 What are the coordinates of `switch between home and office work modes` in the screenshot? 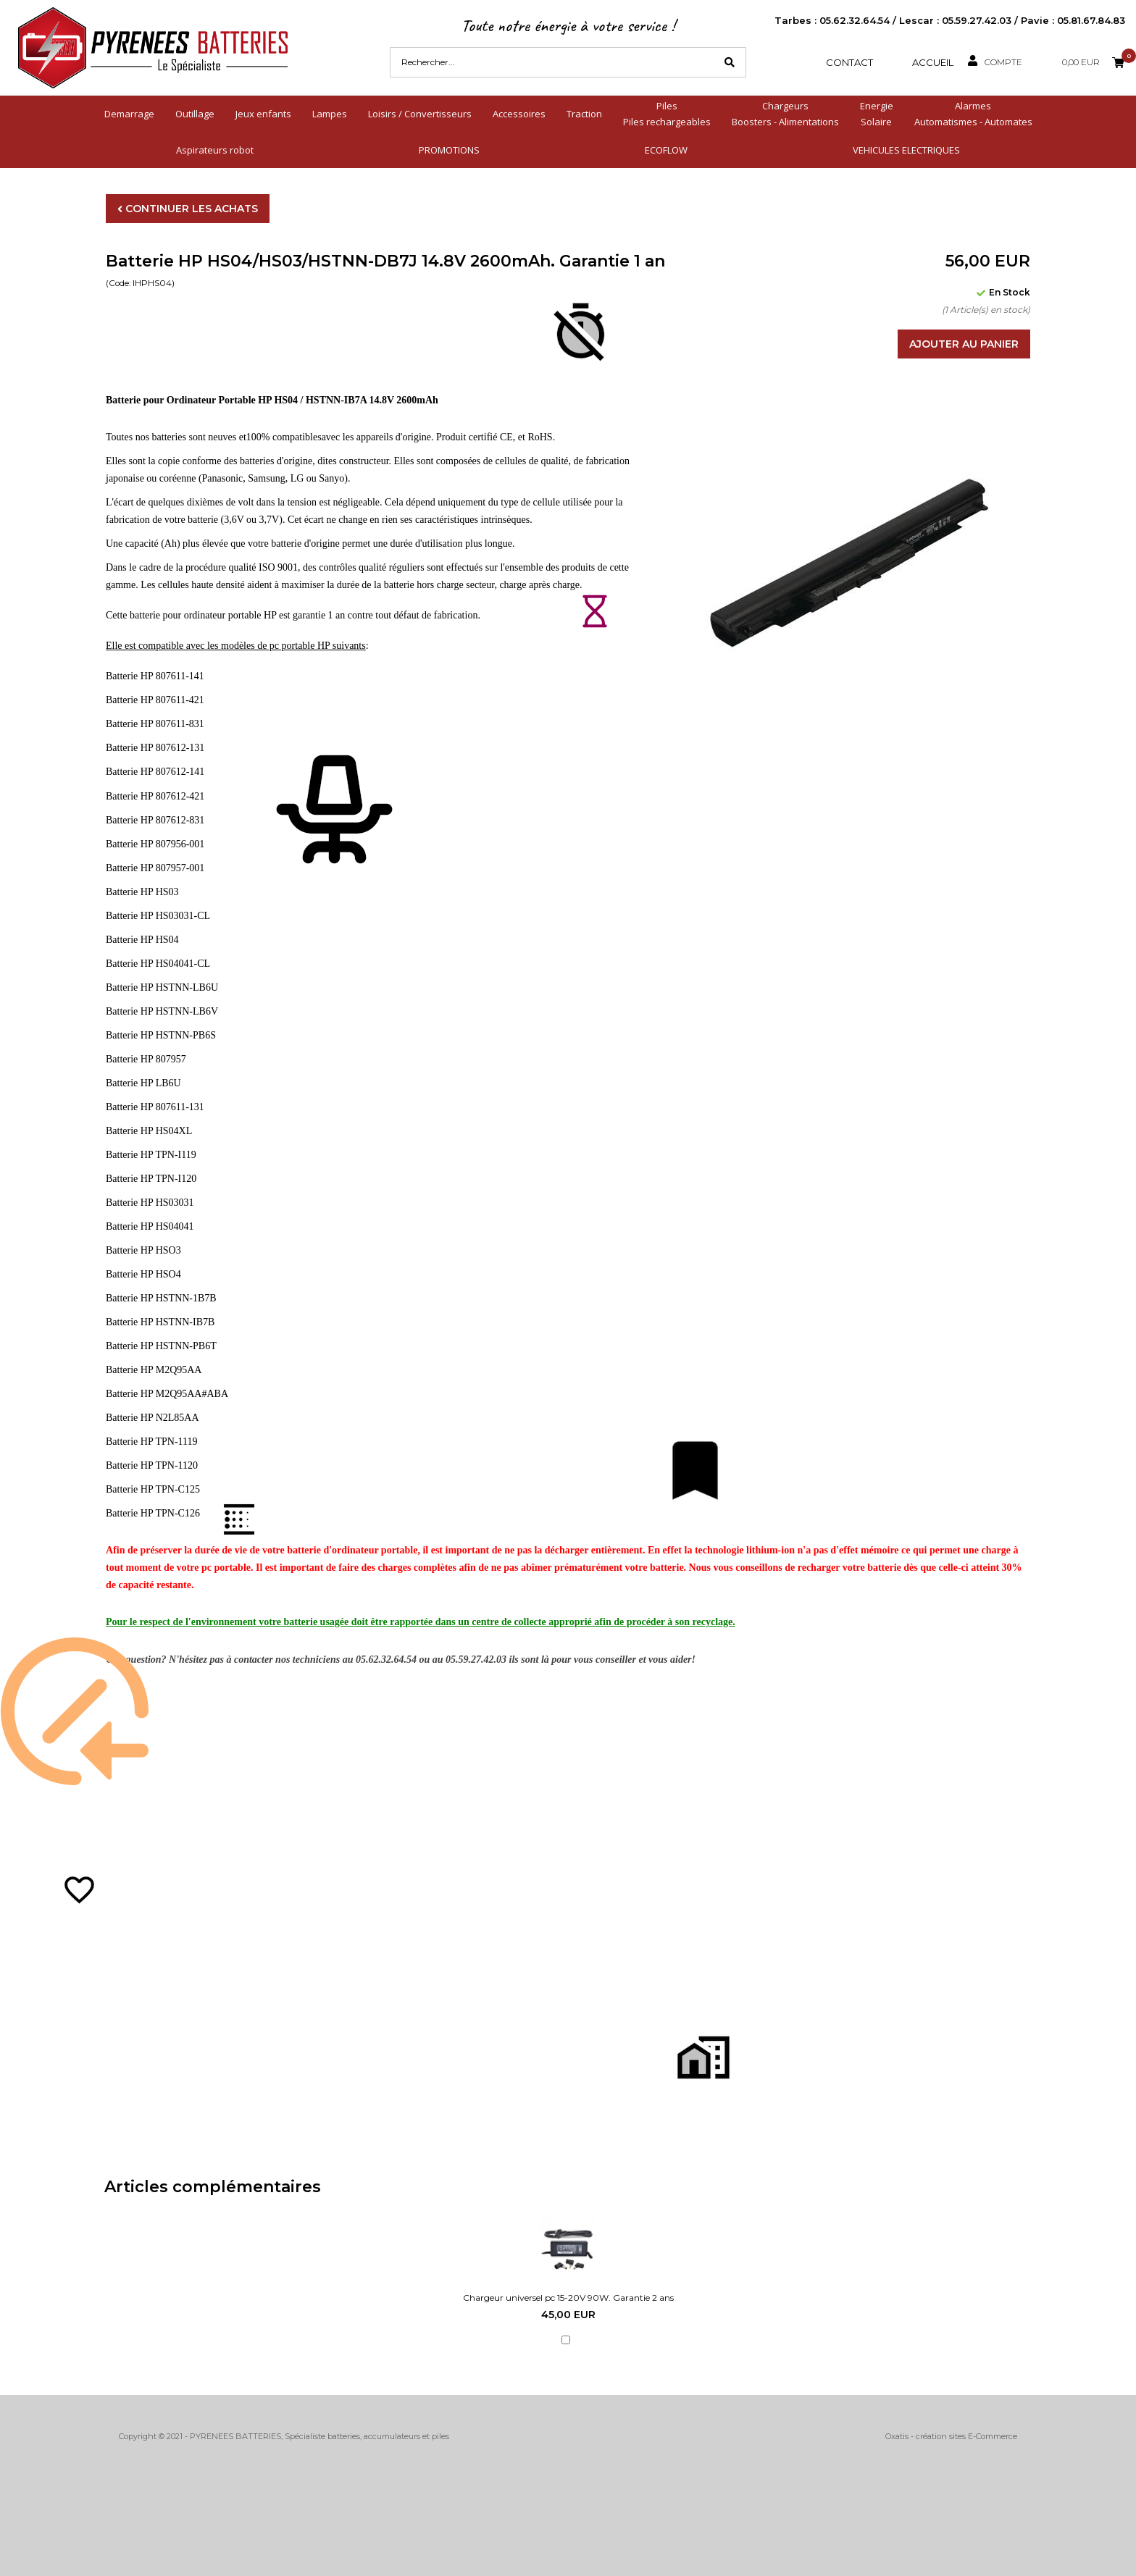 It's located at (703, 2057).